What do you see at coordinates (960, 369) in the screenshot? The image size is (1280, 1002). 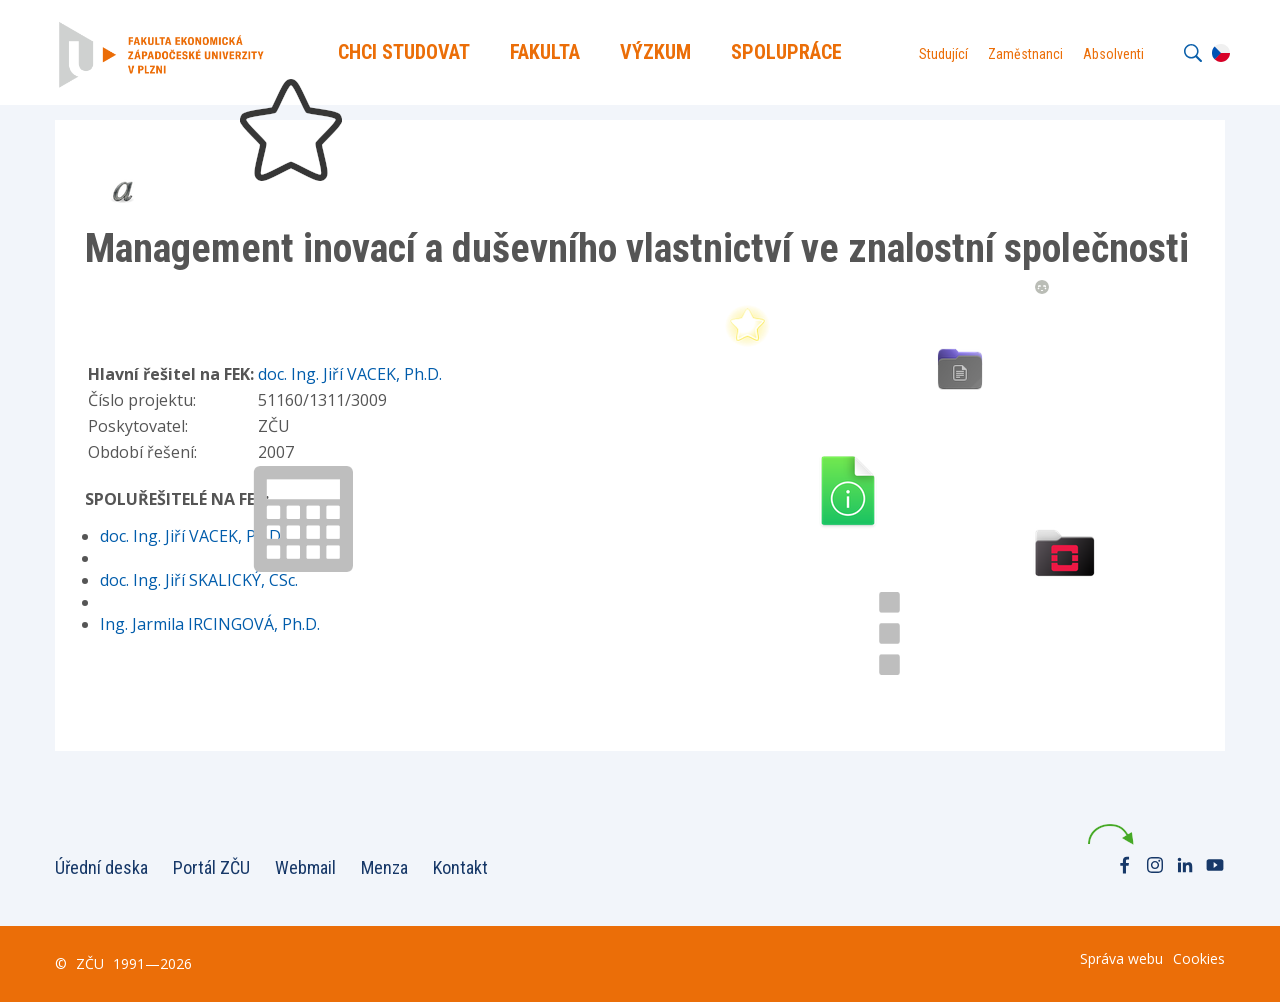 I see `open your documents folder` at bounding box center [960, 369].